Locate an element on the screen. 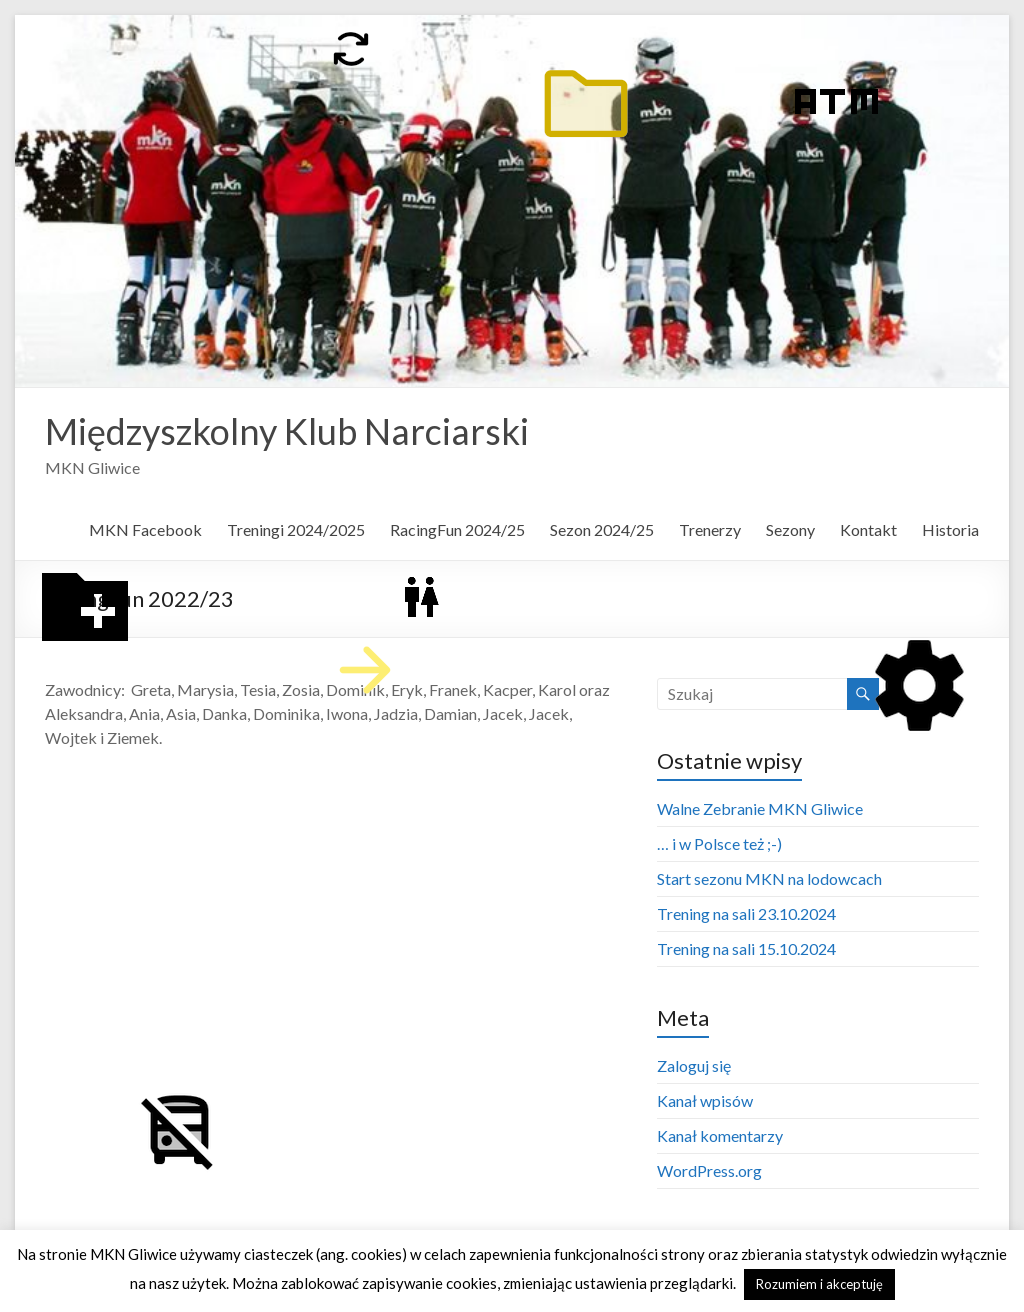  find nearby ATM locations is located at coordinates (836, 101).